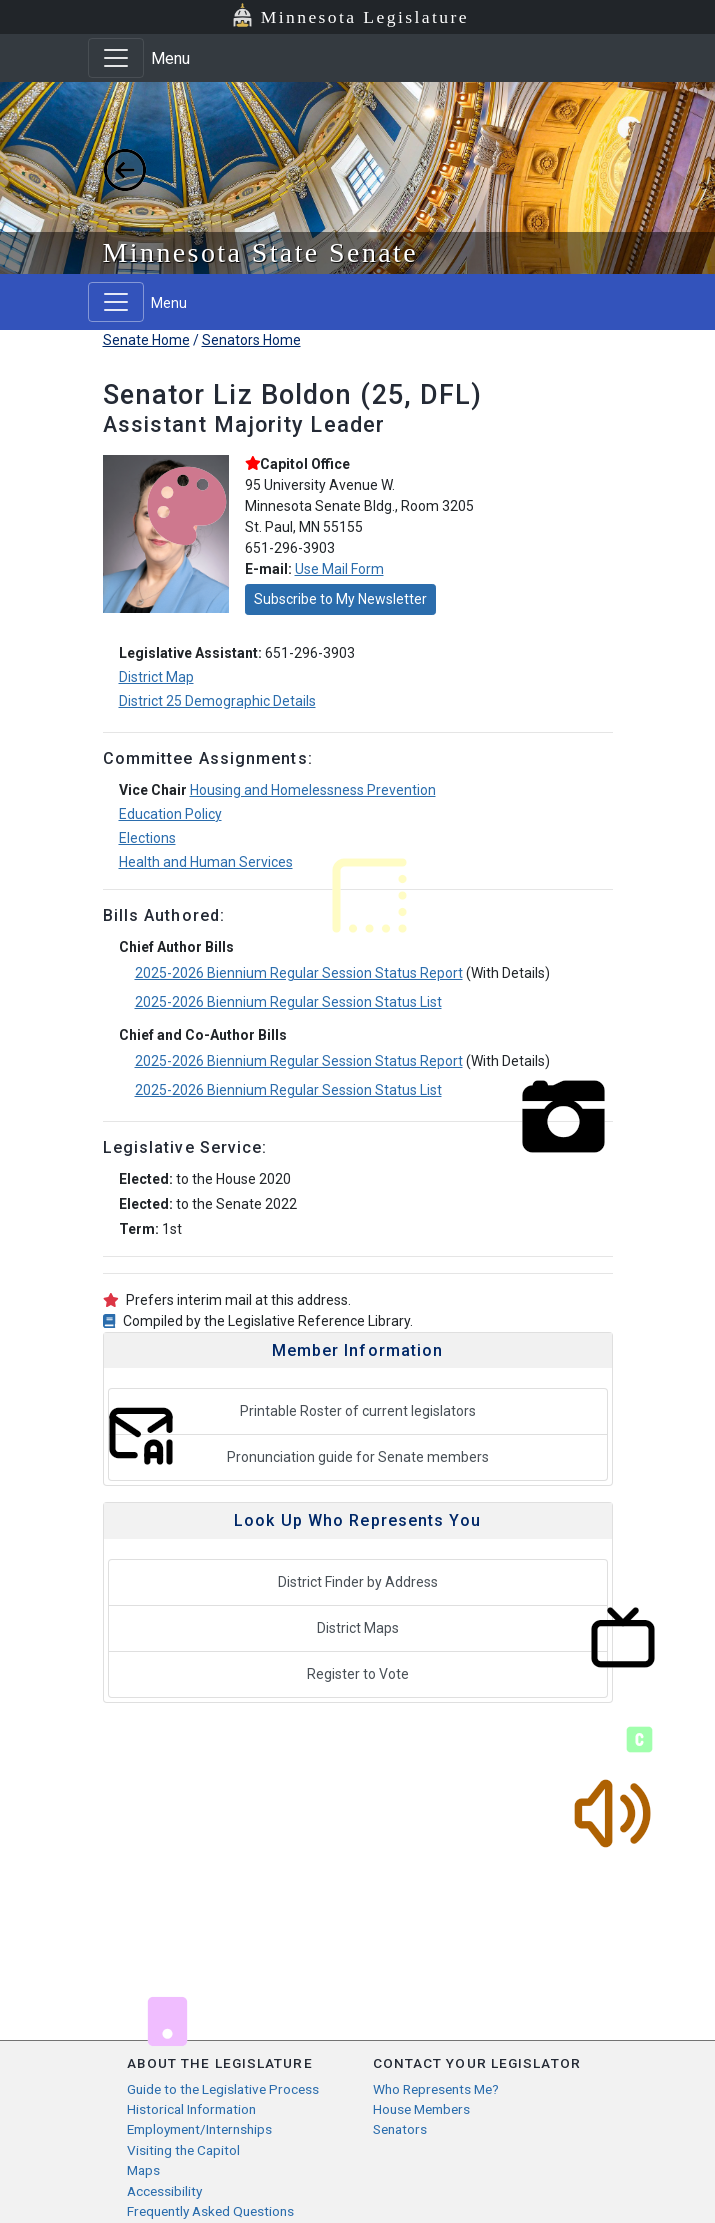  Describe the element at coordinates (623, 1639) in the screenshot. I see `access tv or video streaming options` at that location.